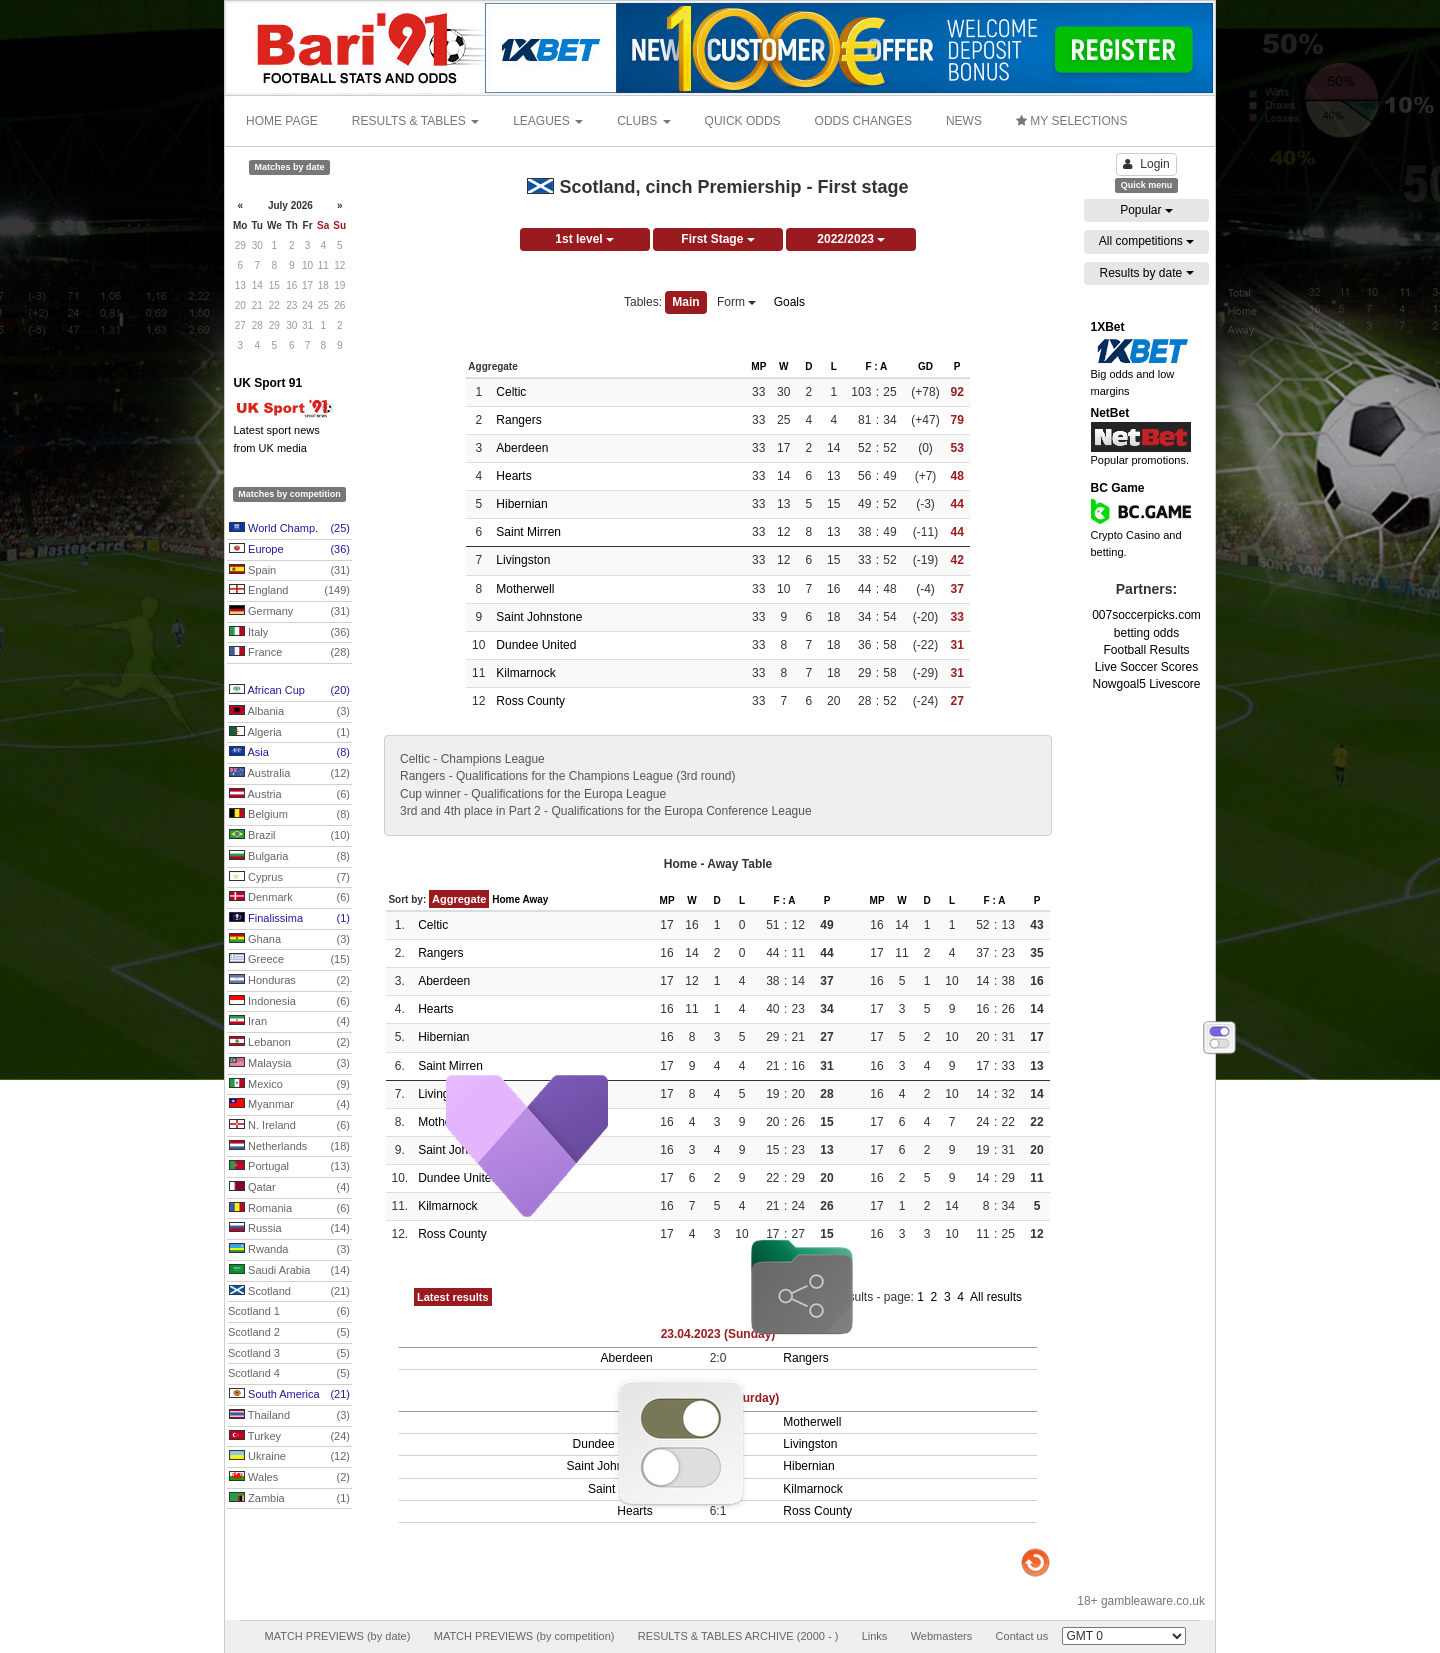  I want to click on open Microsoft Kaizala service app, so click(527, 1146).